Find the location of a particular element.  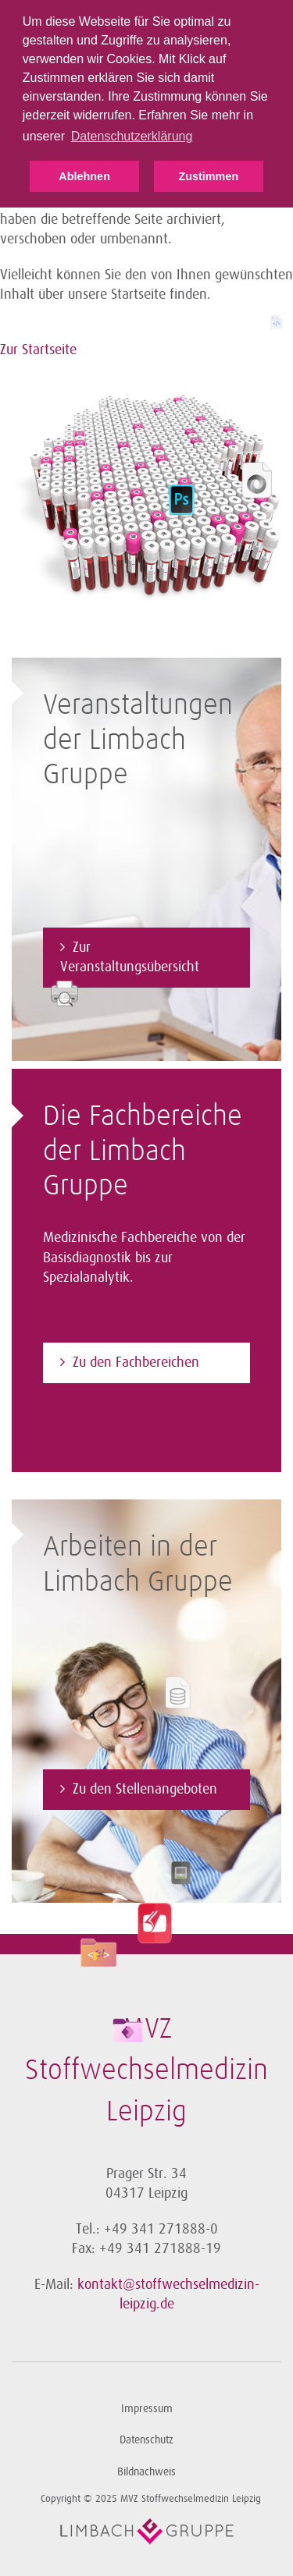

json file type indicator is located at coordinates (256, 480).